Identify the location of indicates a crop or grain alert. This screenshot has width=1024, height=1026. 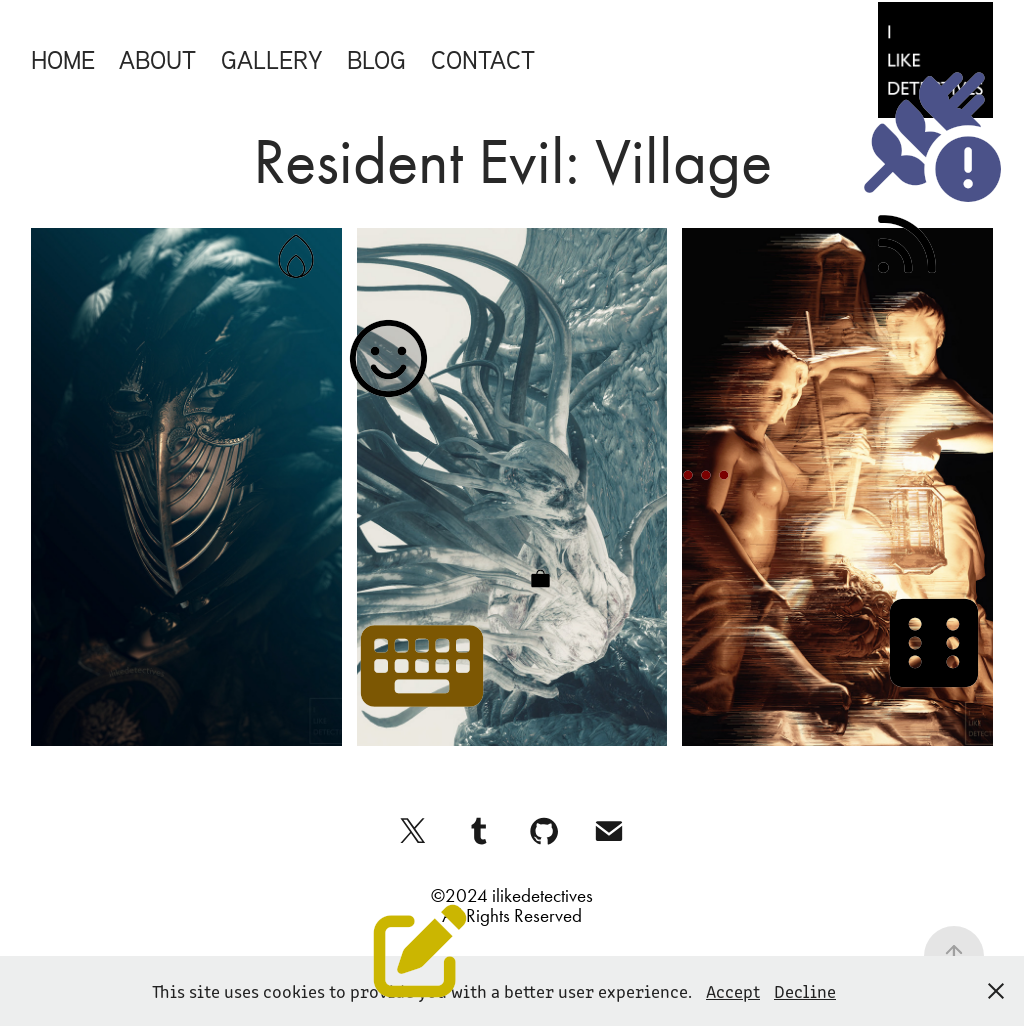
(928, 129).